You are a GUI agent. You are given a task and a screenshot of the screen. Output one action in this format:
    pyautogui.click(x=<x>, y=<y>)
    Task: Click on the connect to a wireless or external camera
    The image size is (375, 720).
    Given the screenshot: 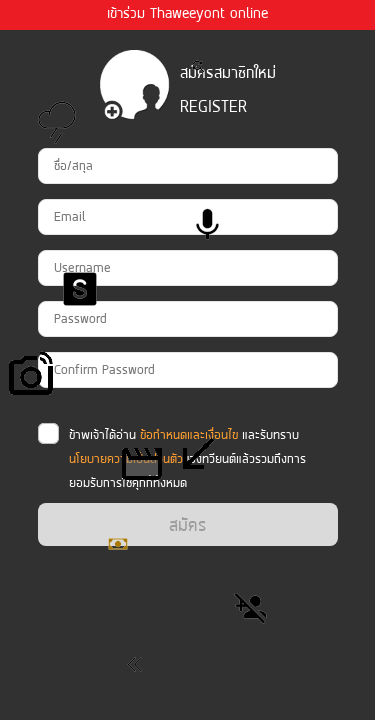 What is the action you would take?
    pyautogui.click(x=31, y=373)
    